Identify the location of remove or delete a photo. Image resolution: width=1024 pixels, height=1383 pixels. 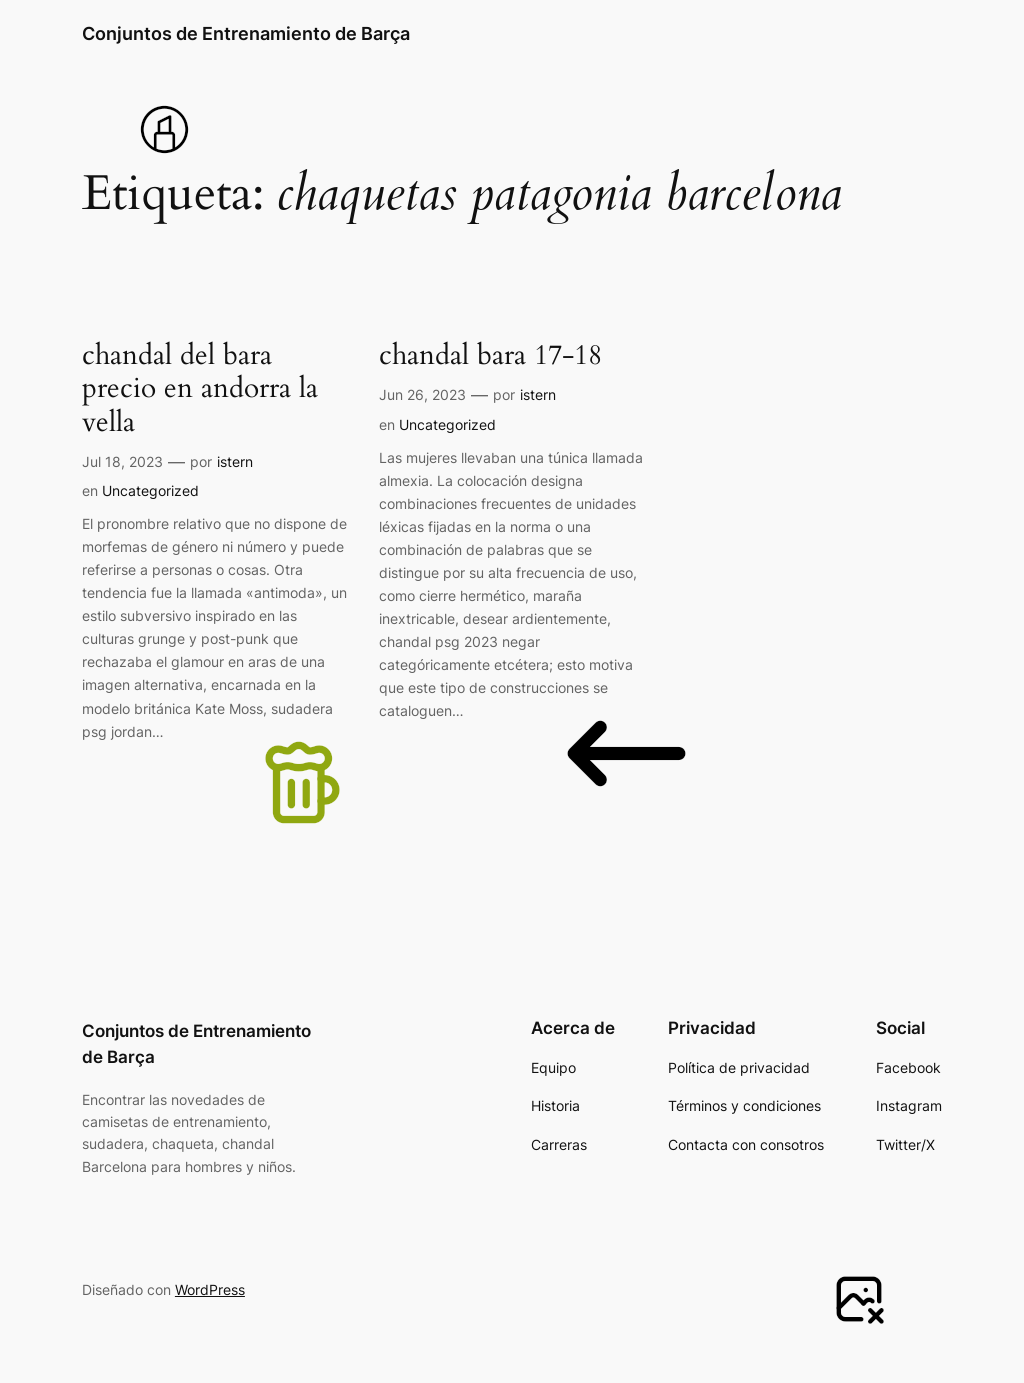
(859, 1299).